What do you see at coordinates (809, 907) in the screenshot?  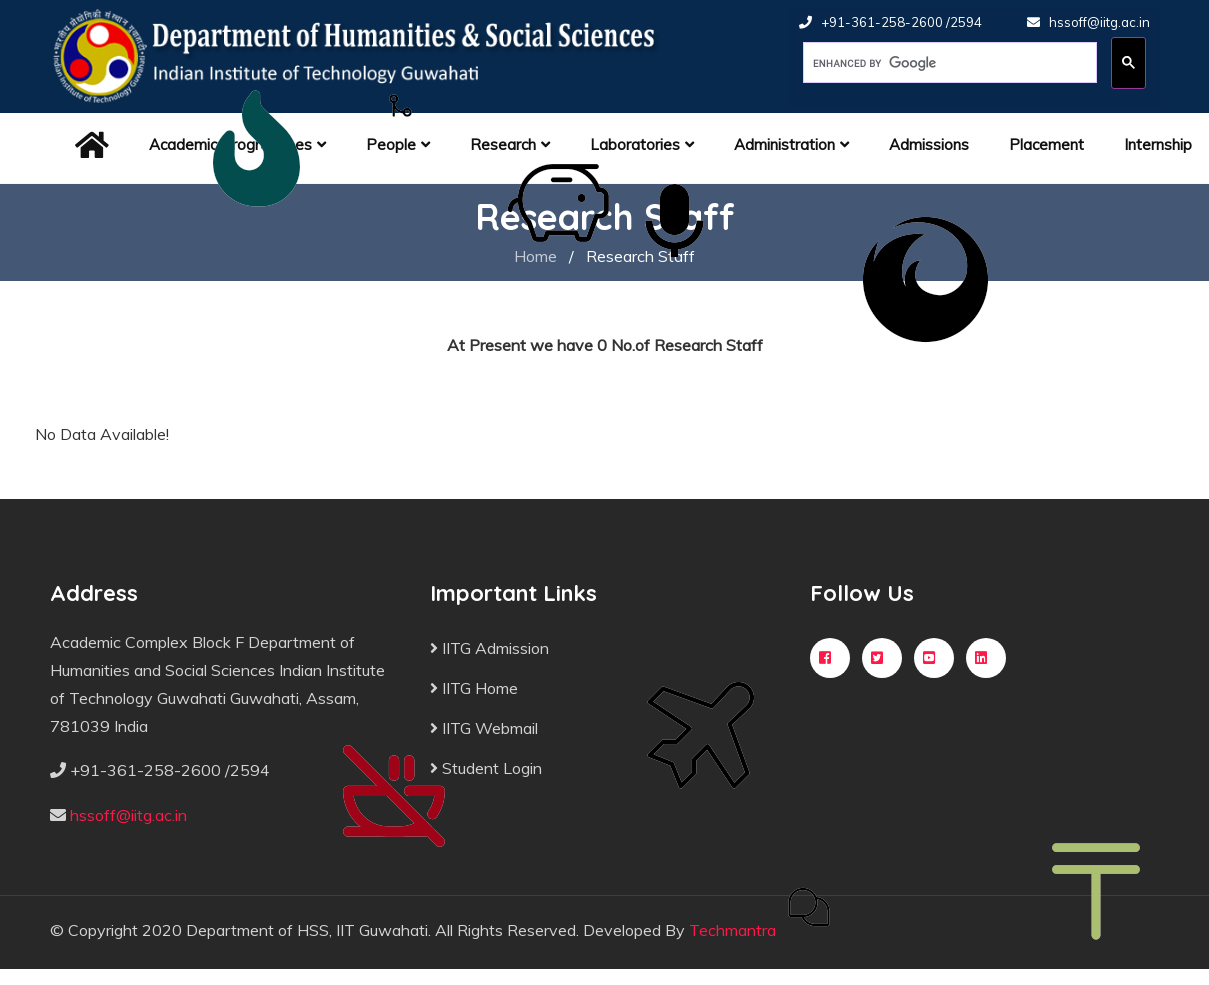 I see `open chat or messaging` at bounding box center [809, 907].